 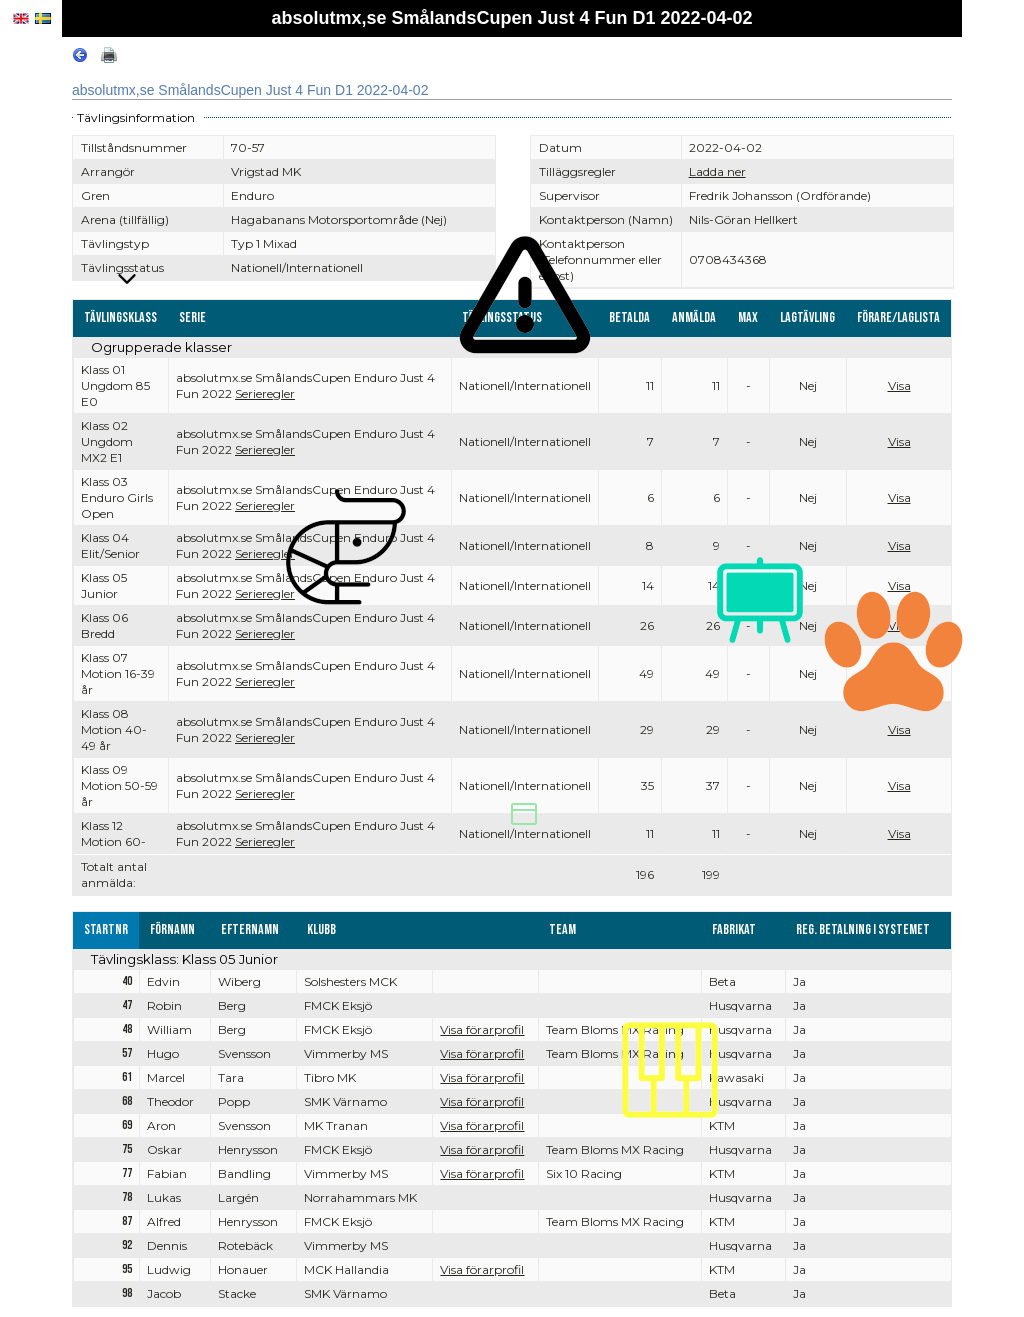 I want to click on indicates a warning or alert status, so click(x=525, y=297).